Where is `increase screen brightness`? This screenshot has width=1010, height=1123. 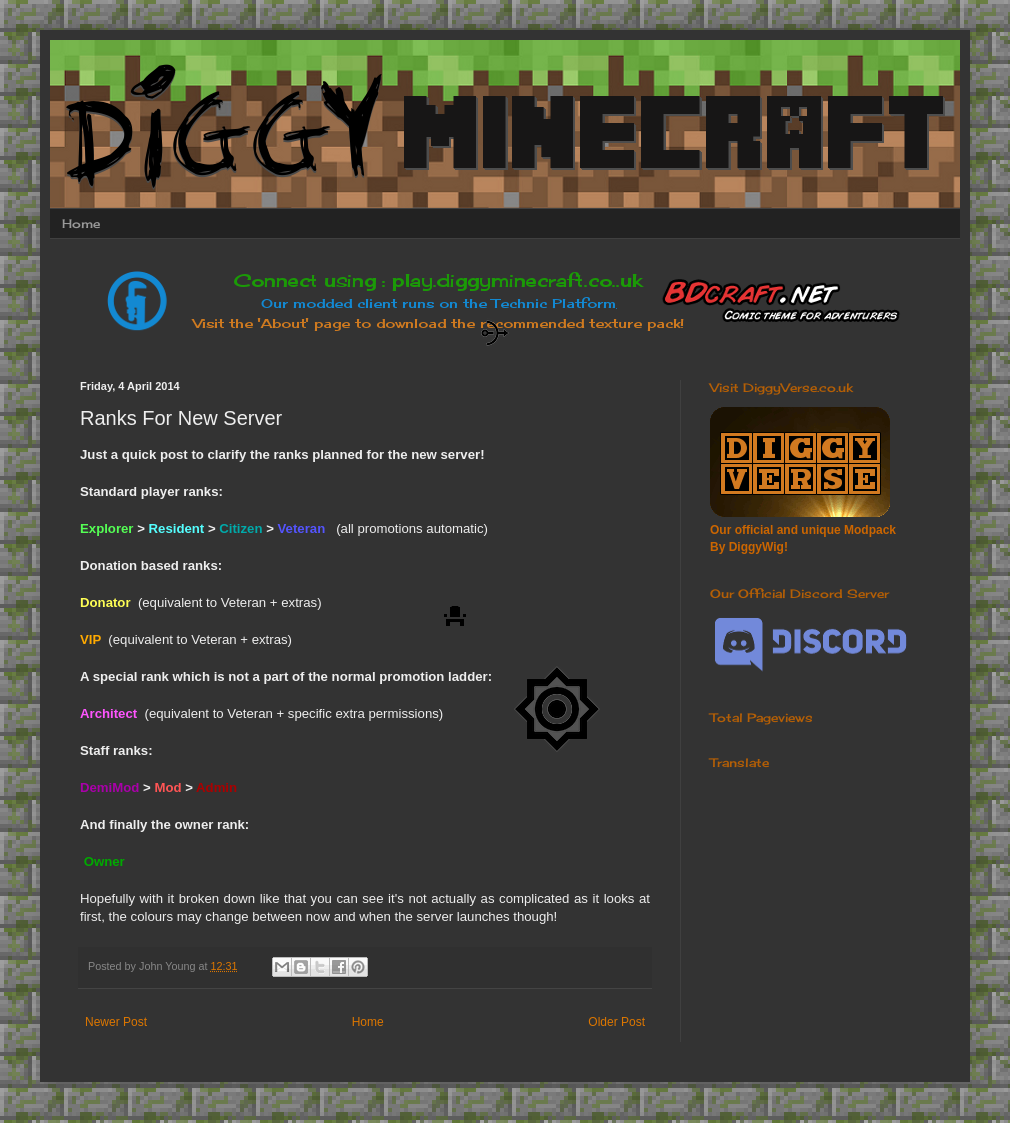 increase screen brightness is located at coordinates (557, 709).